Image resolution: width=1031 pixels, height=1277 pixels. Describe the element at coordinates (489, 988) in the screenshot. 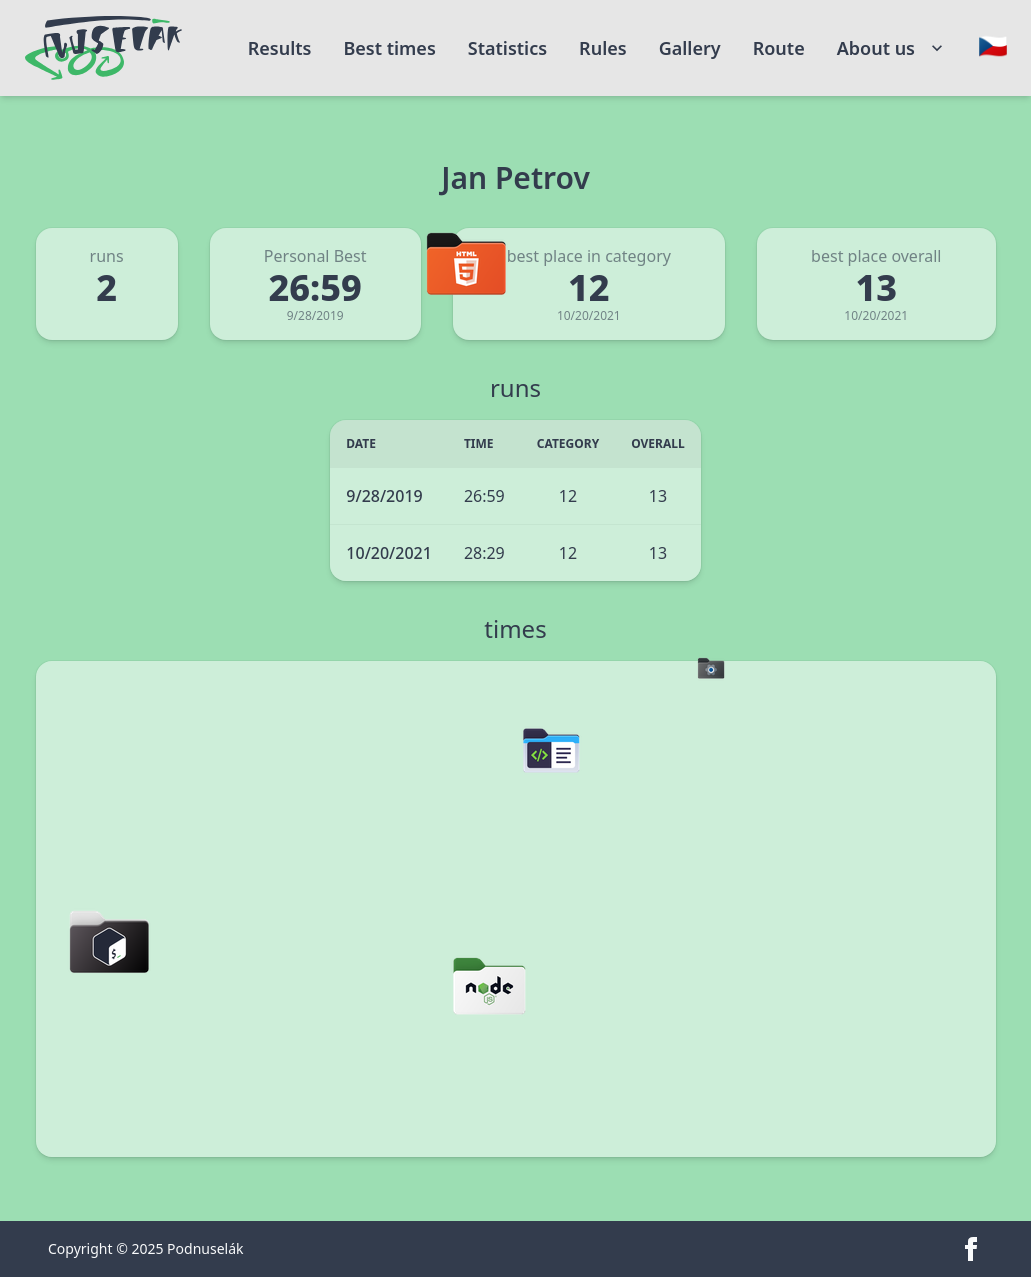

I see `open node.js project folder` at that location.